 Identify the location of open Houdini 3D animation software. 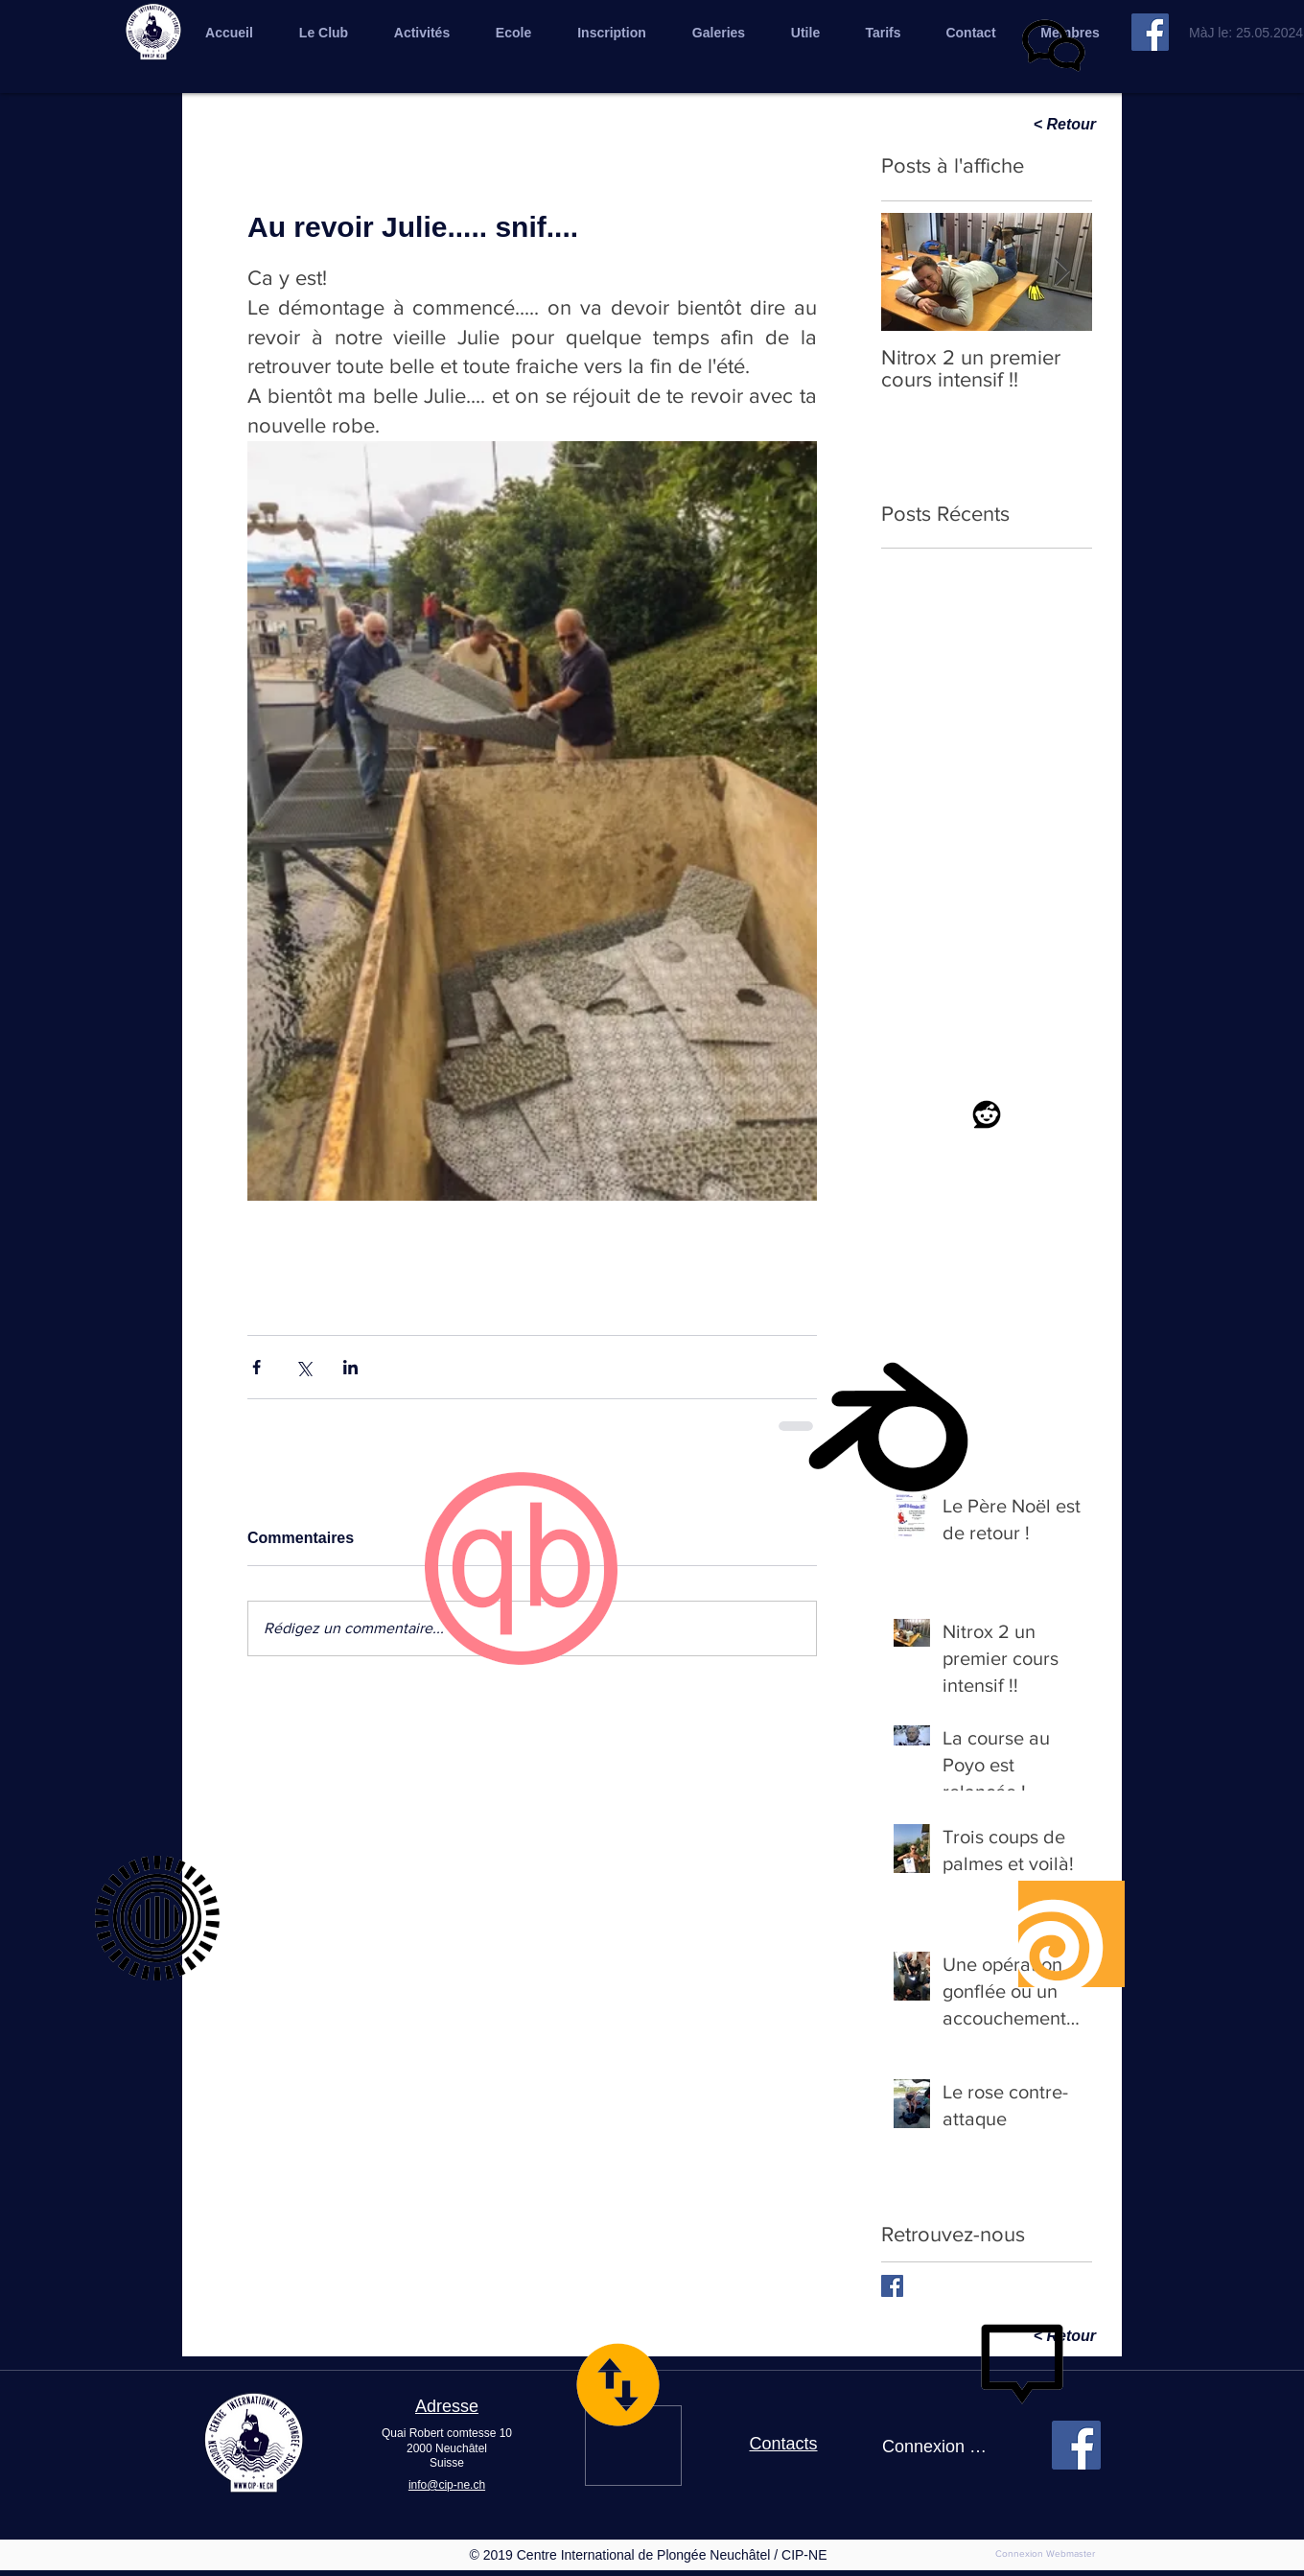
(1071, 1933).